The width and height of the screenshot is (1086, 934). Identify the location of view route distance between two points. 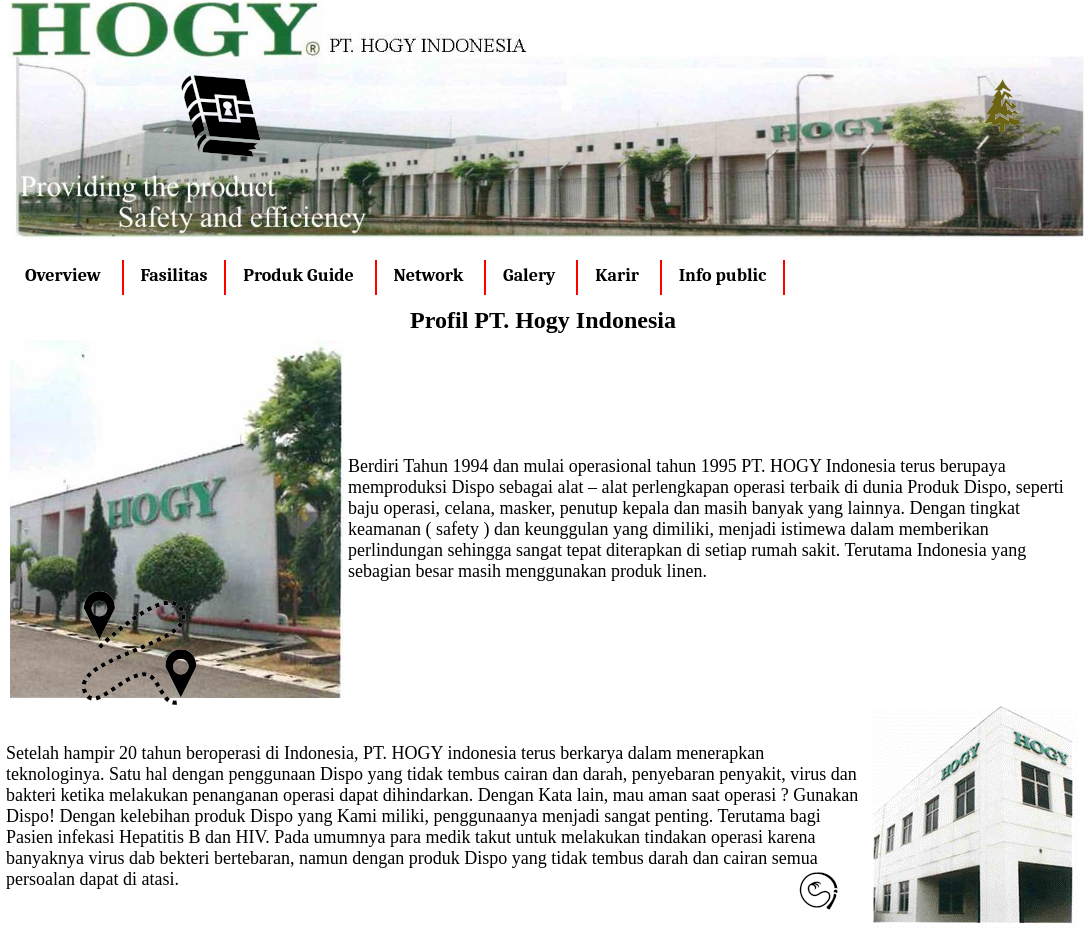
(139, 648).